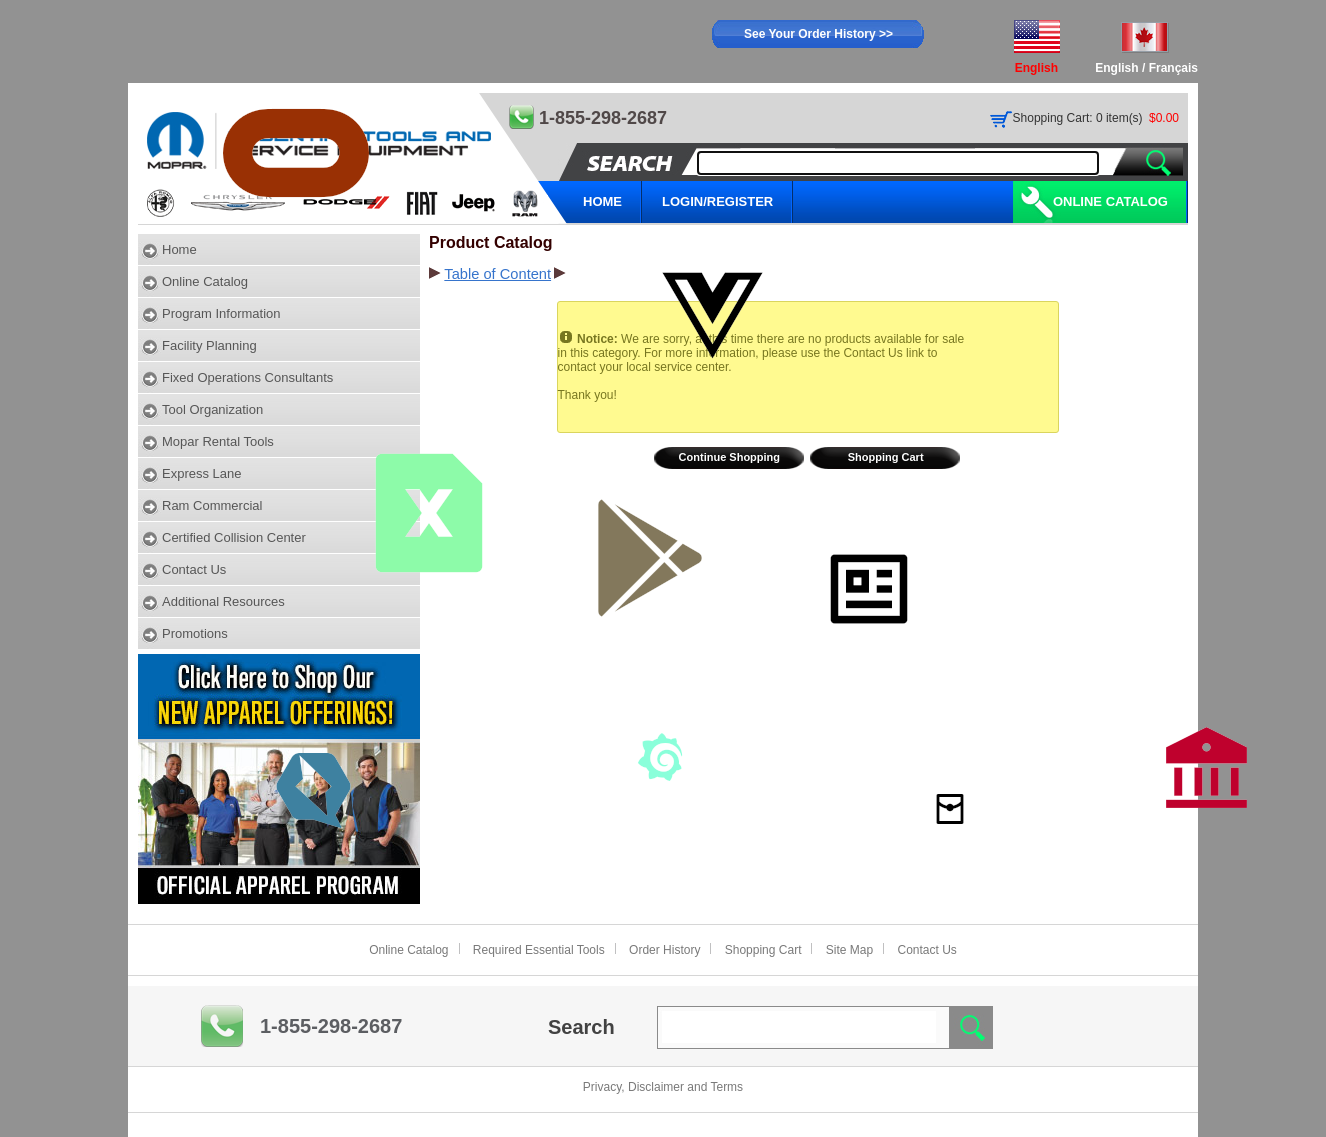 This screenshot has width=1326, height=1137. I want to click on open Oculus VR app or settings, so click(296, 153).